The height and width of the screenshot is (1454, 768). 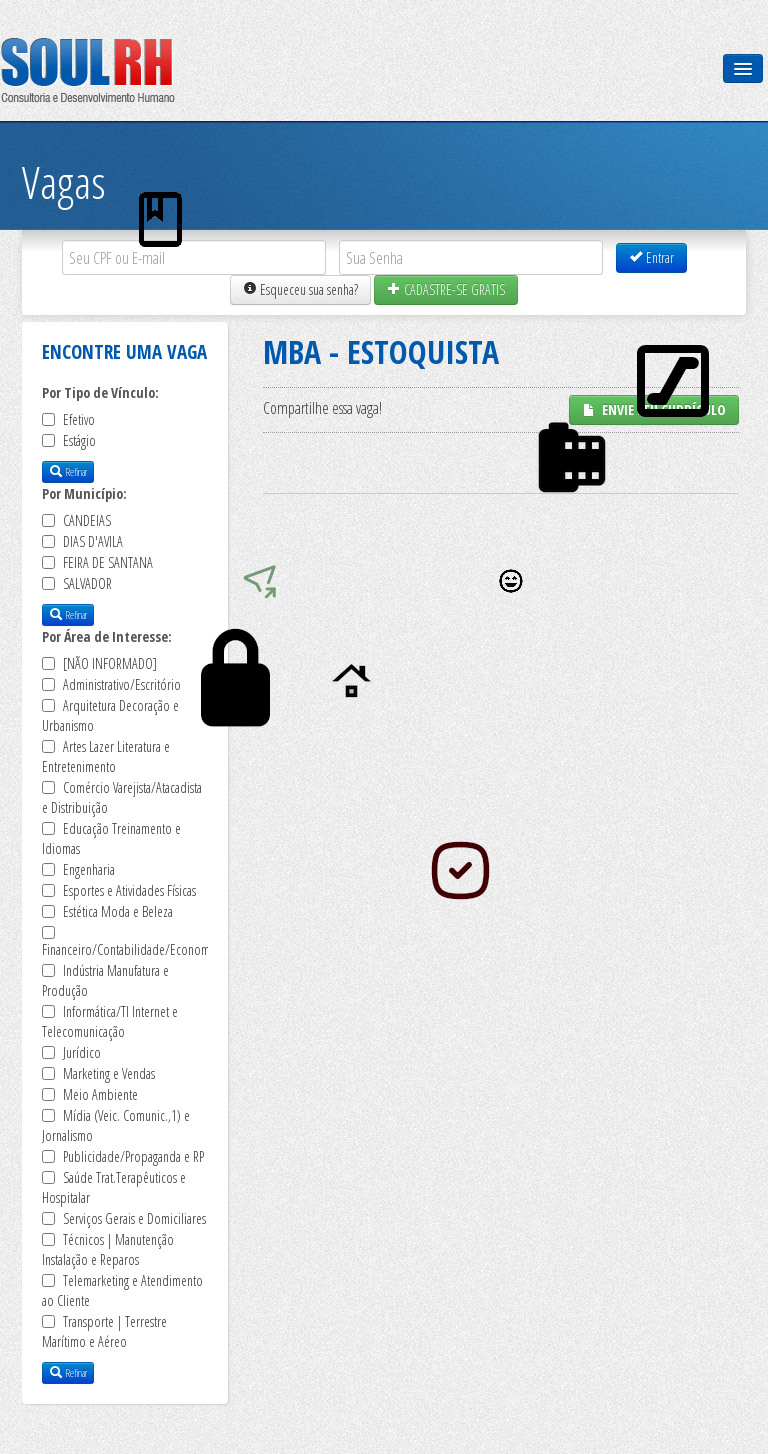 I want to click on access home or housing services, so click(x=351, y=681).